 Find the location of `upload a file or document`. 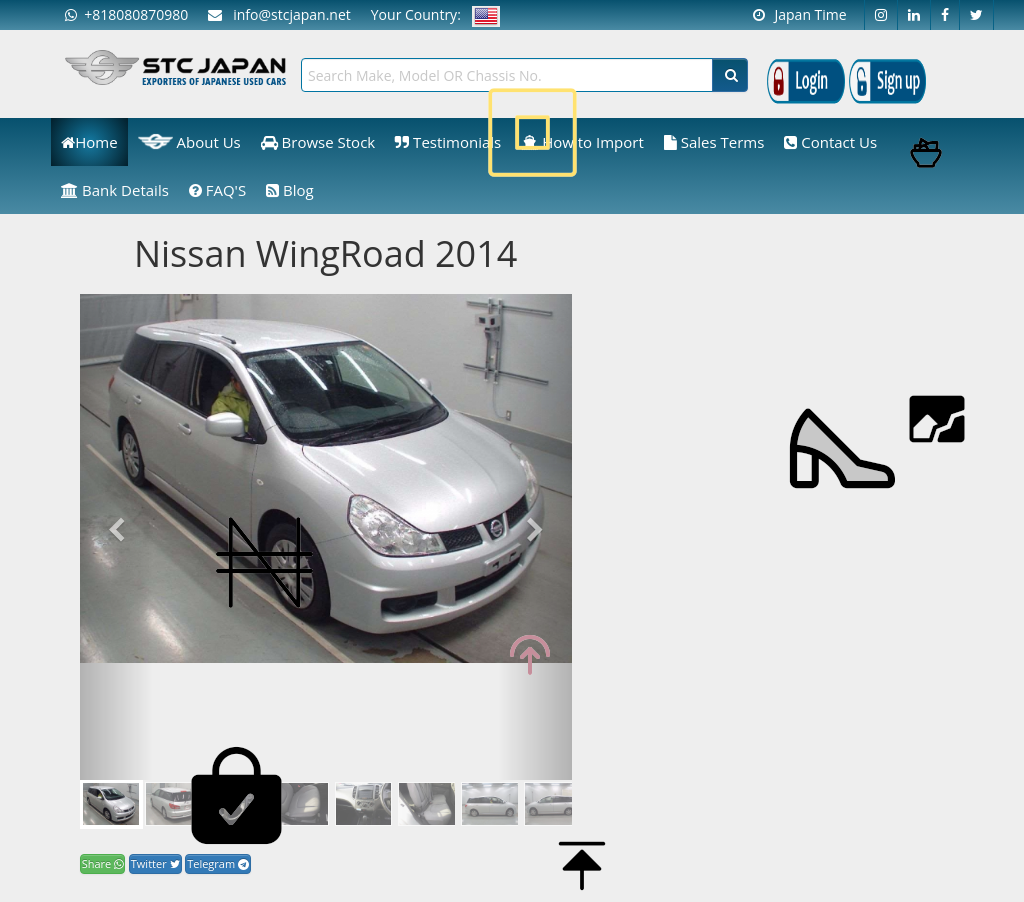

upload a file or document is located at coordinates (582, 865).